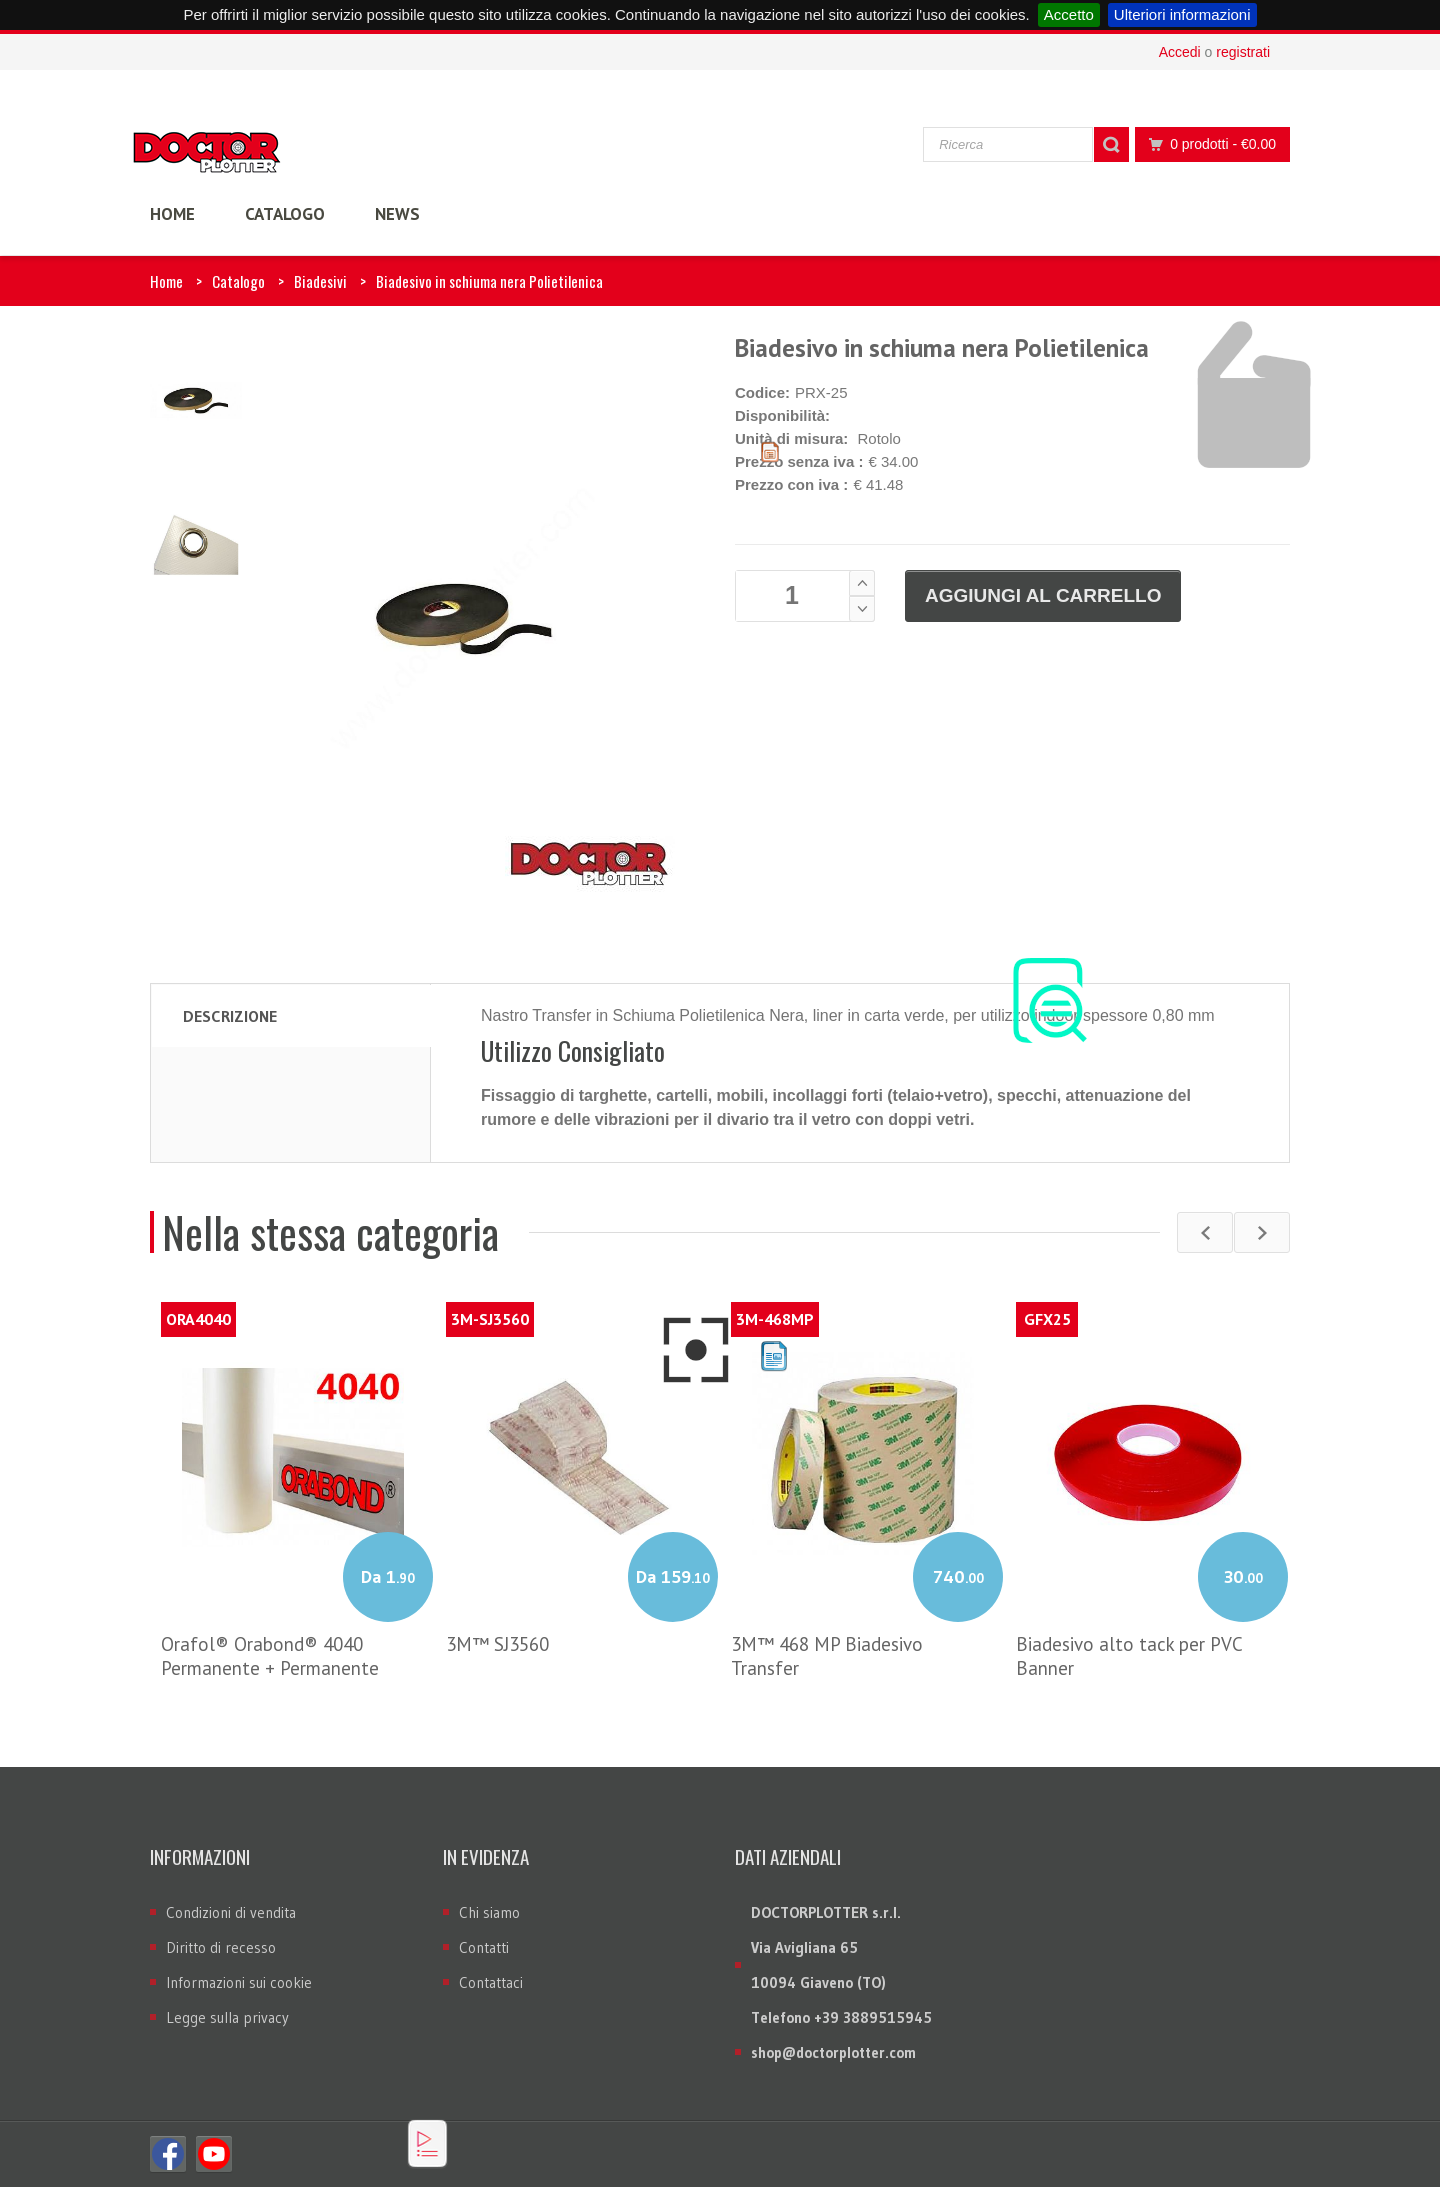 The height and width of the screenshot is (2187, 1440). Describe the element at coordinates (427, 2143) in the screenshot. I see `an audio playlist file` at that location.